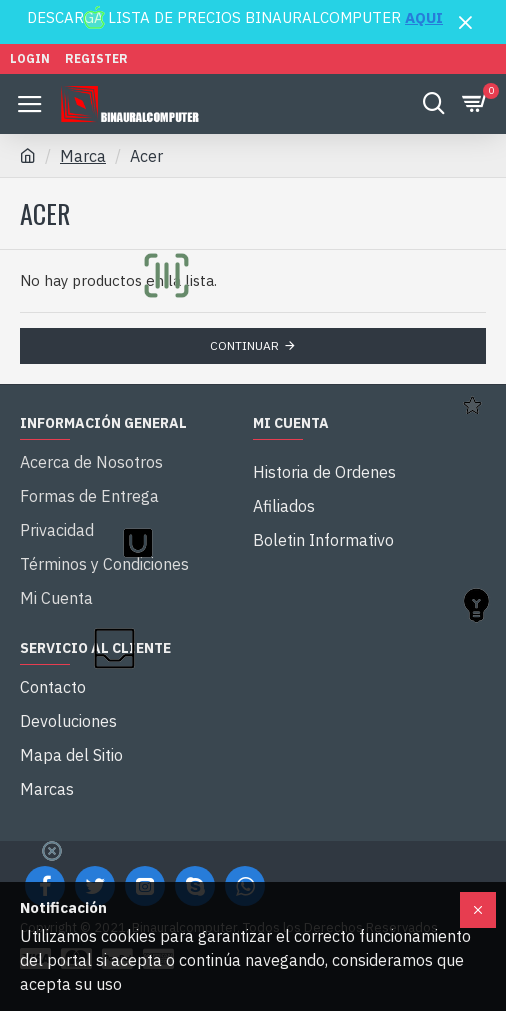 The image size is (506, 1011). I want to click on perform a union operation on selected shapes, so click(138, 543).